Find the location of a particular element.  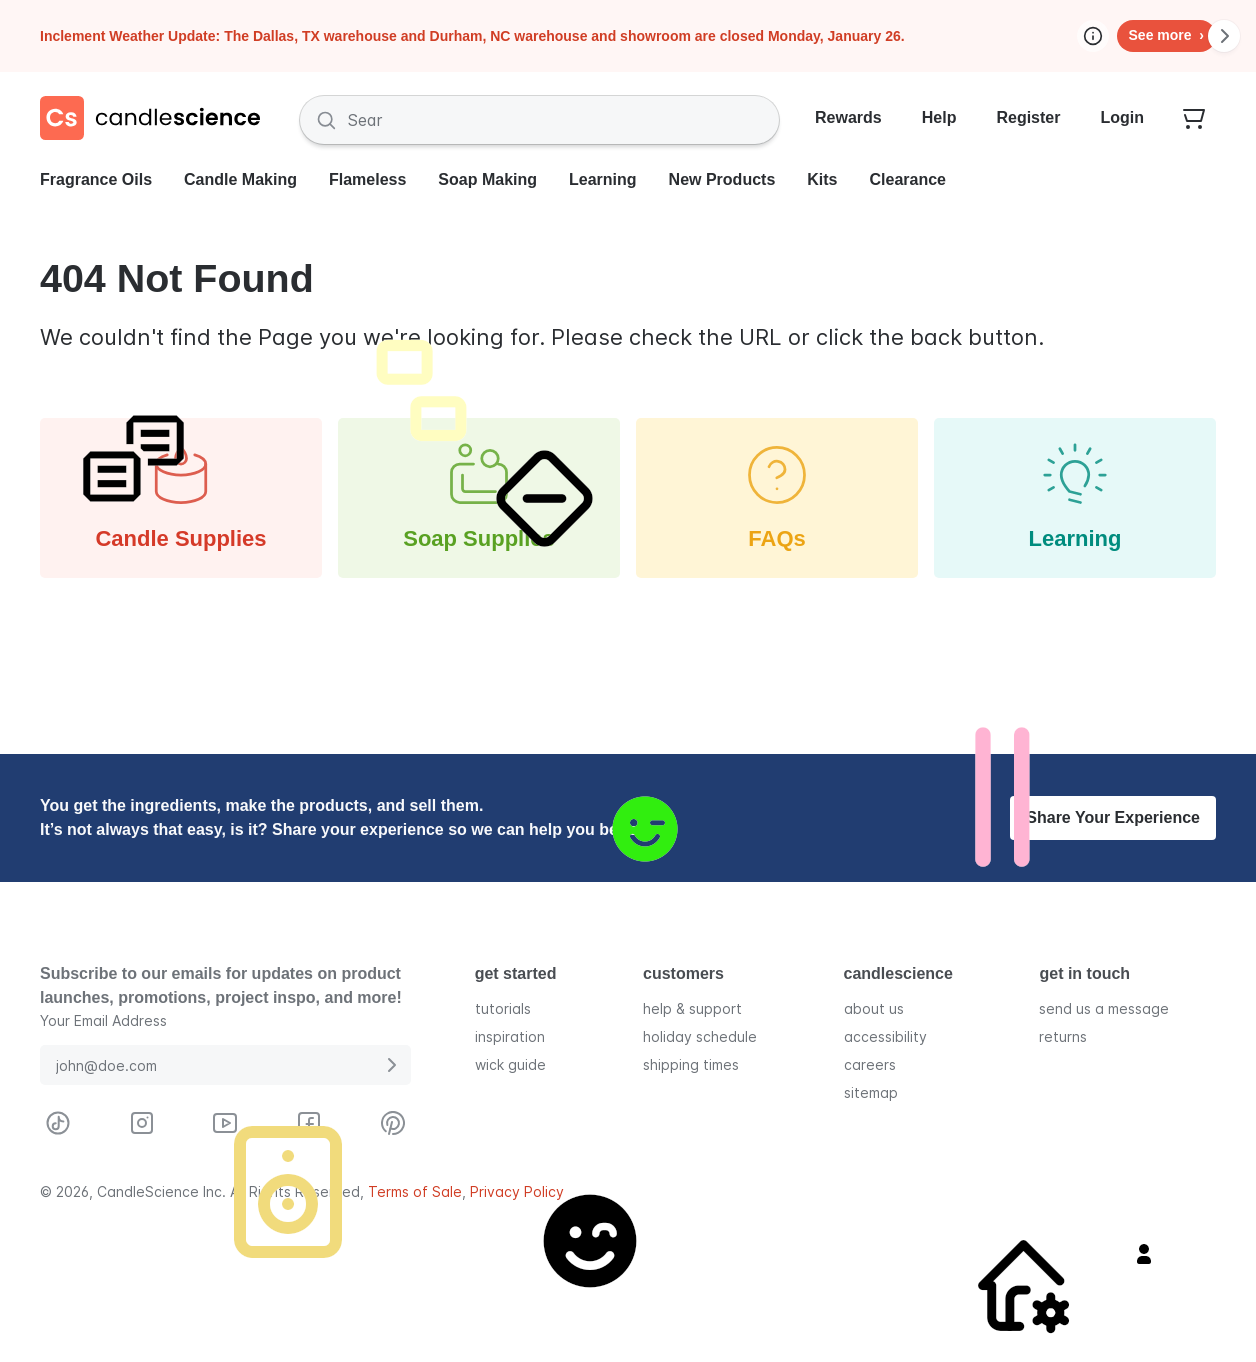

insert a winking emoji into your message is located at coordinates (645, 829).